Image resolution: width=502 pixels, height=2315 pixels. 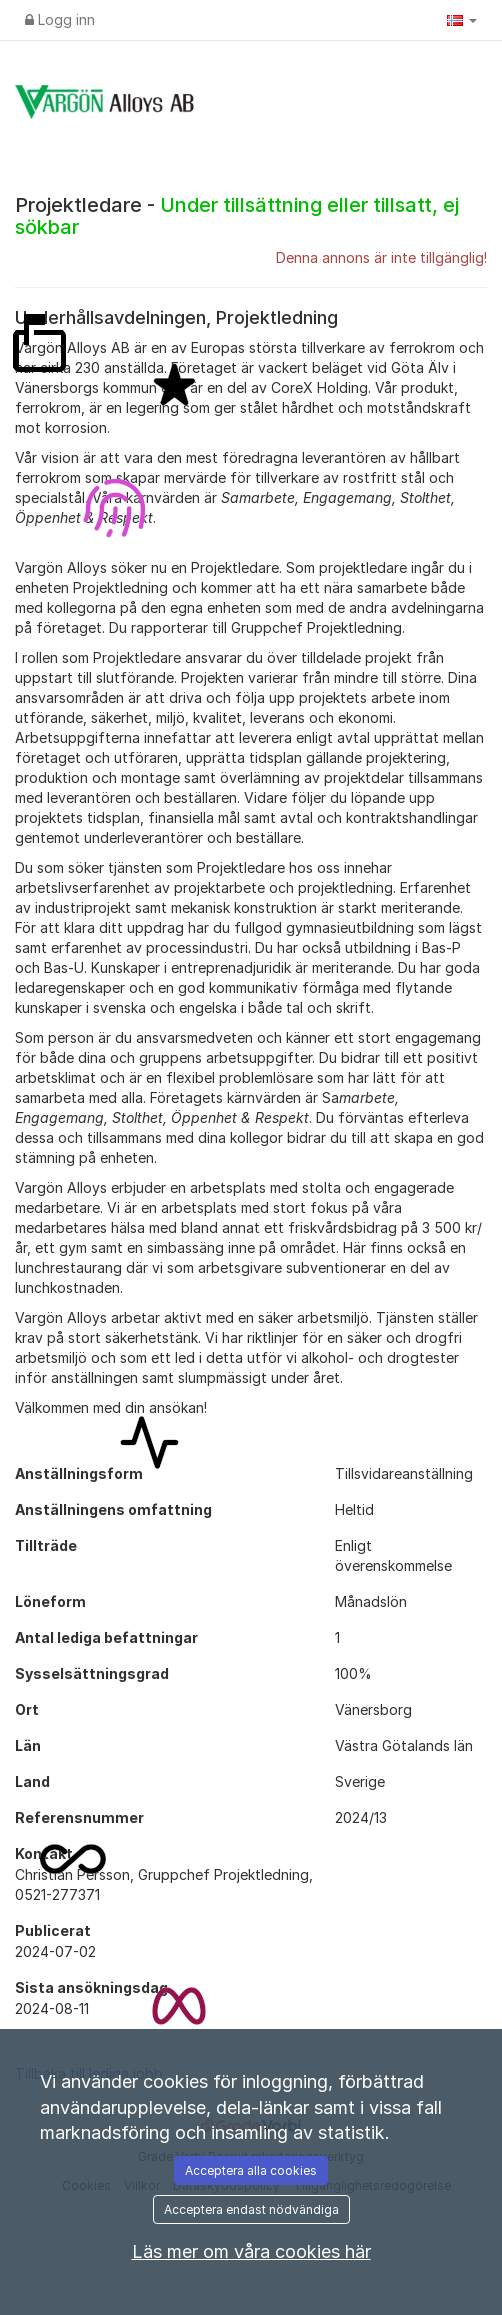 I want to click on rate or favorite an item, so click(x=174, y=383).